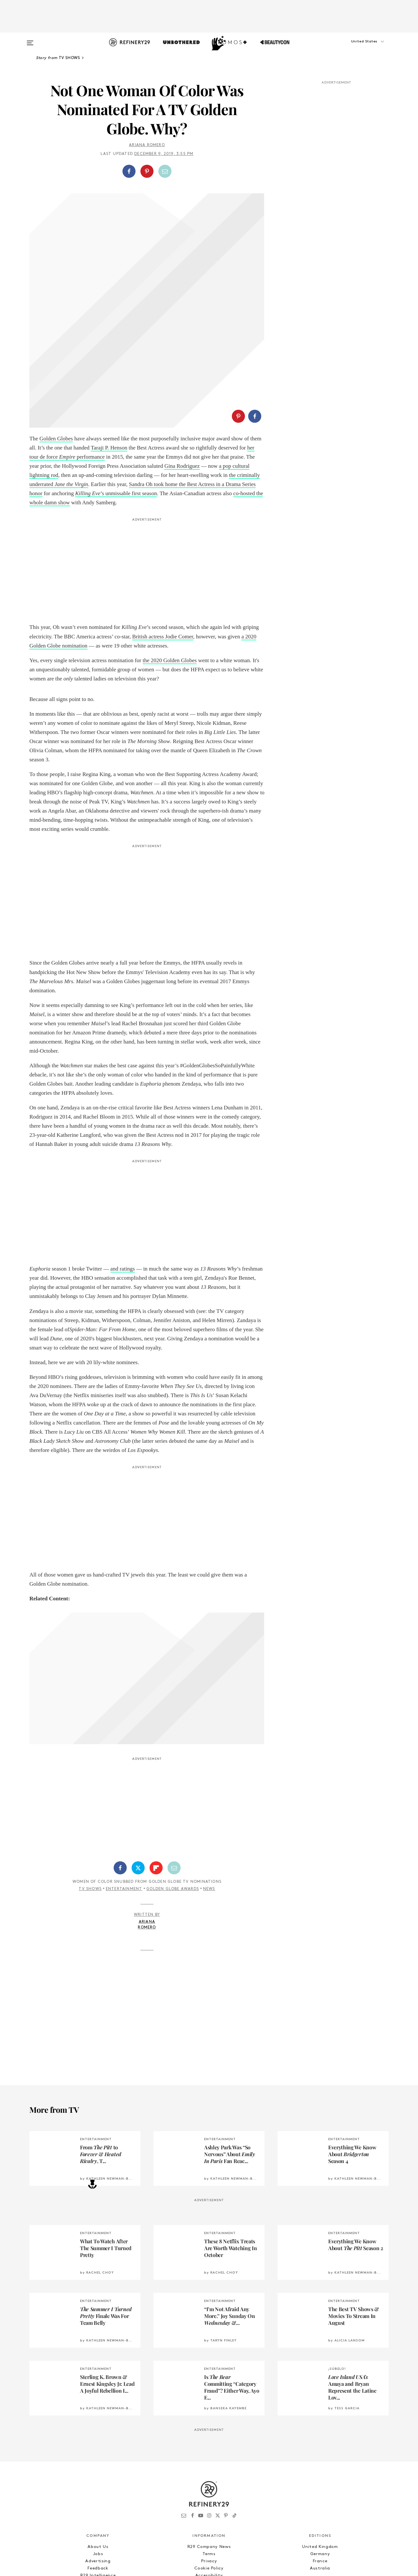 The height and width of the screenshot is (2576, 418). I want to click on view jewelry or accessories collection, so click(92, 2184).